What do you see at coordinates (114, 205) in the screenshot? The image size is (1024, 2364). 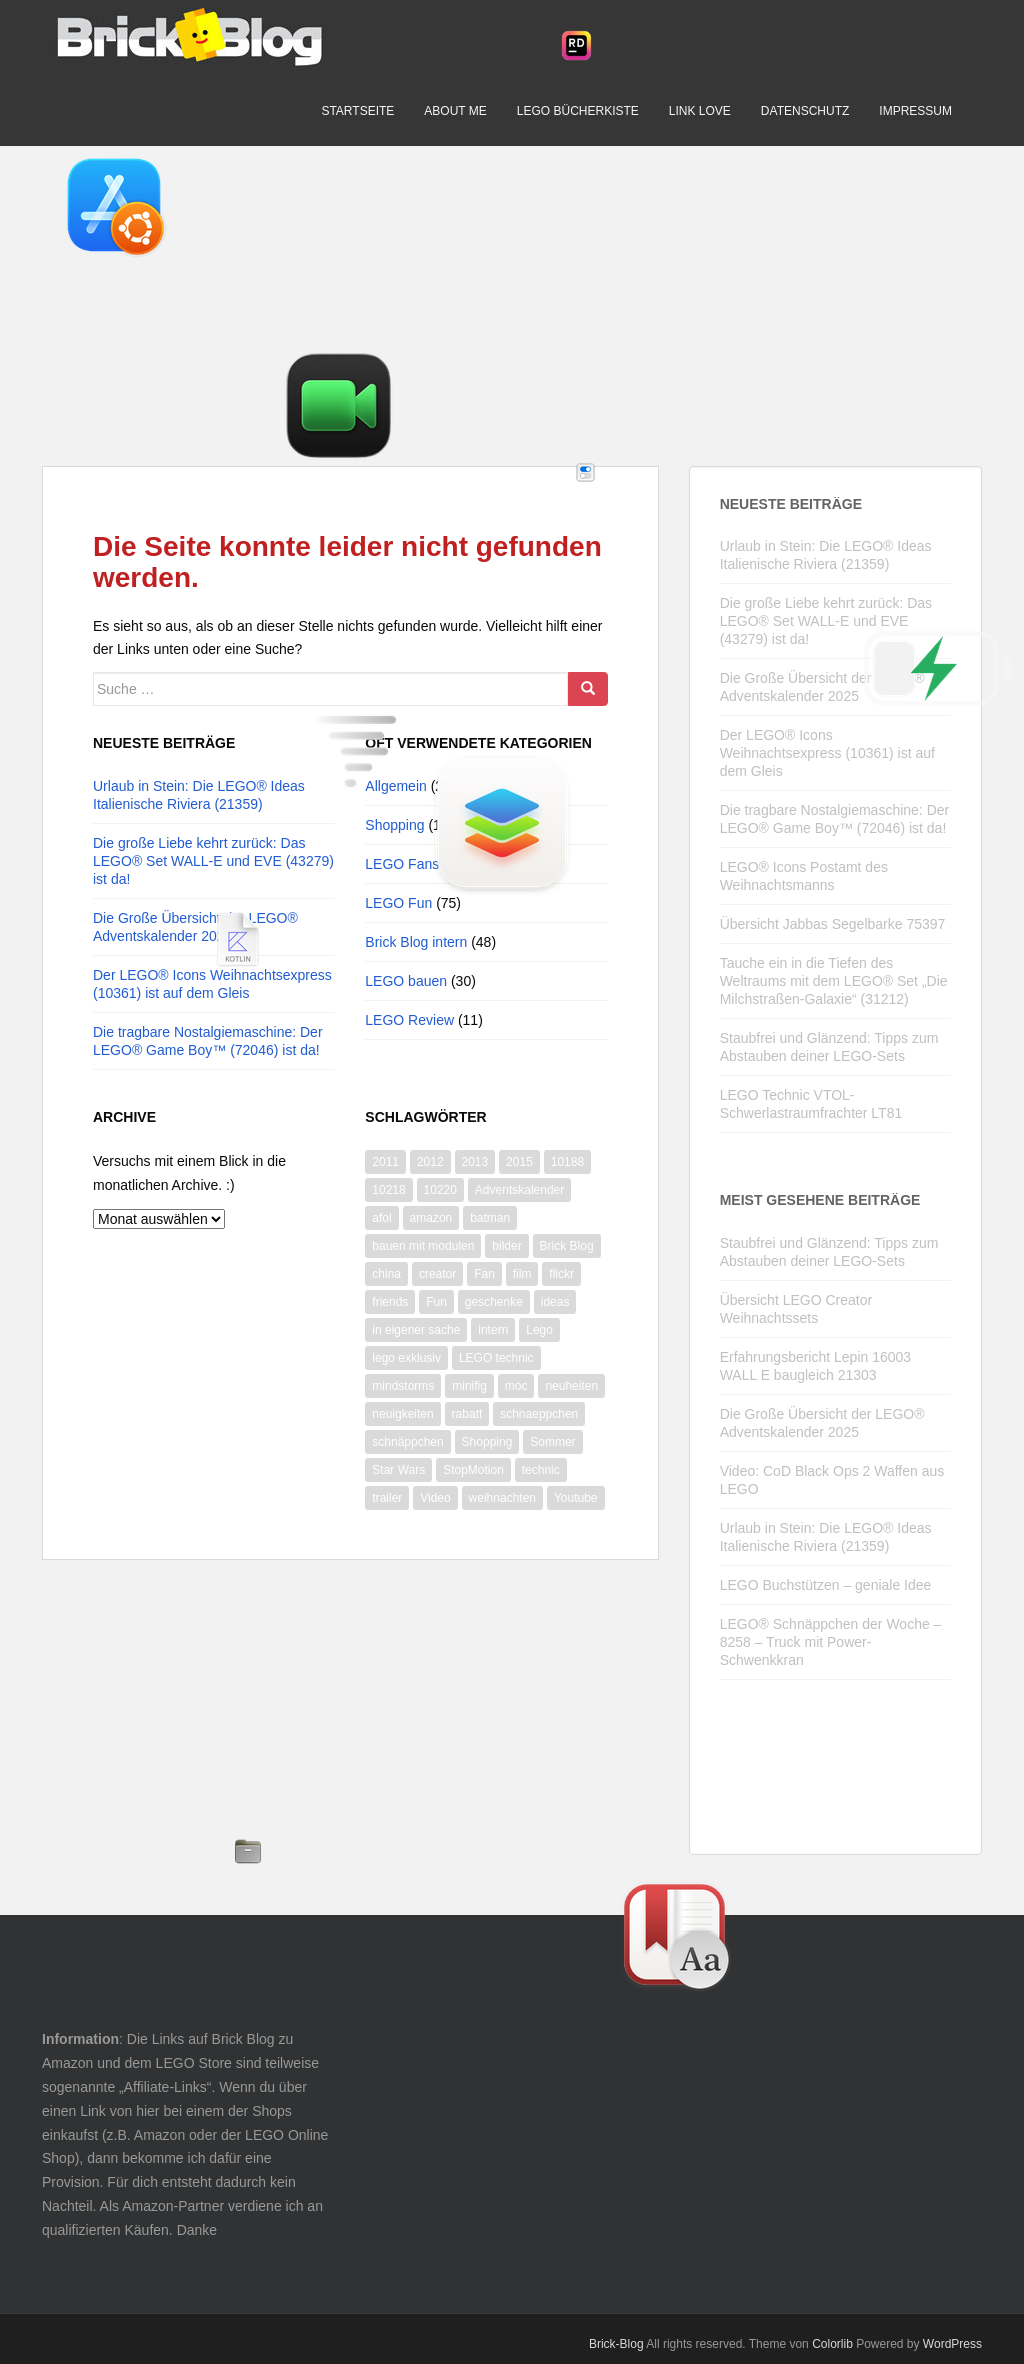 I see `open ubuntu software center` at bounding box center [114, 205].